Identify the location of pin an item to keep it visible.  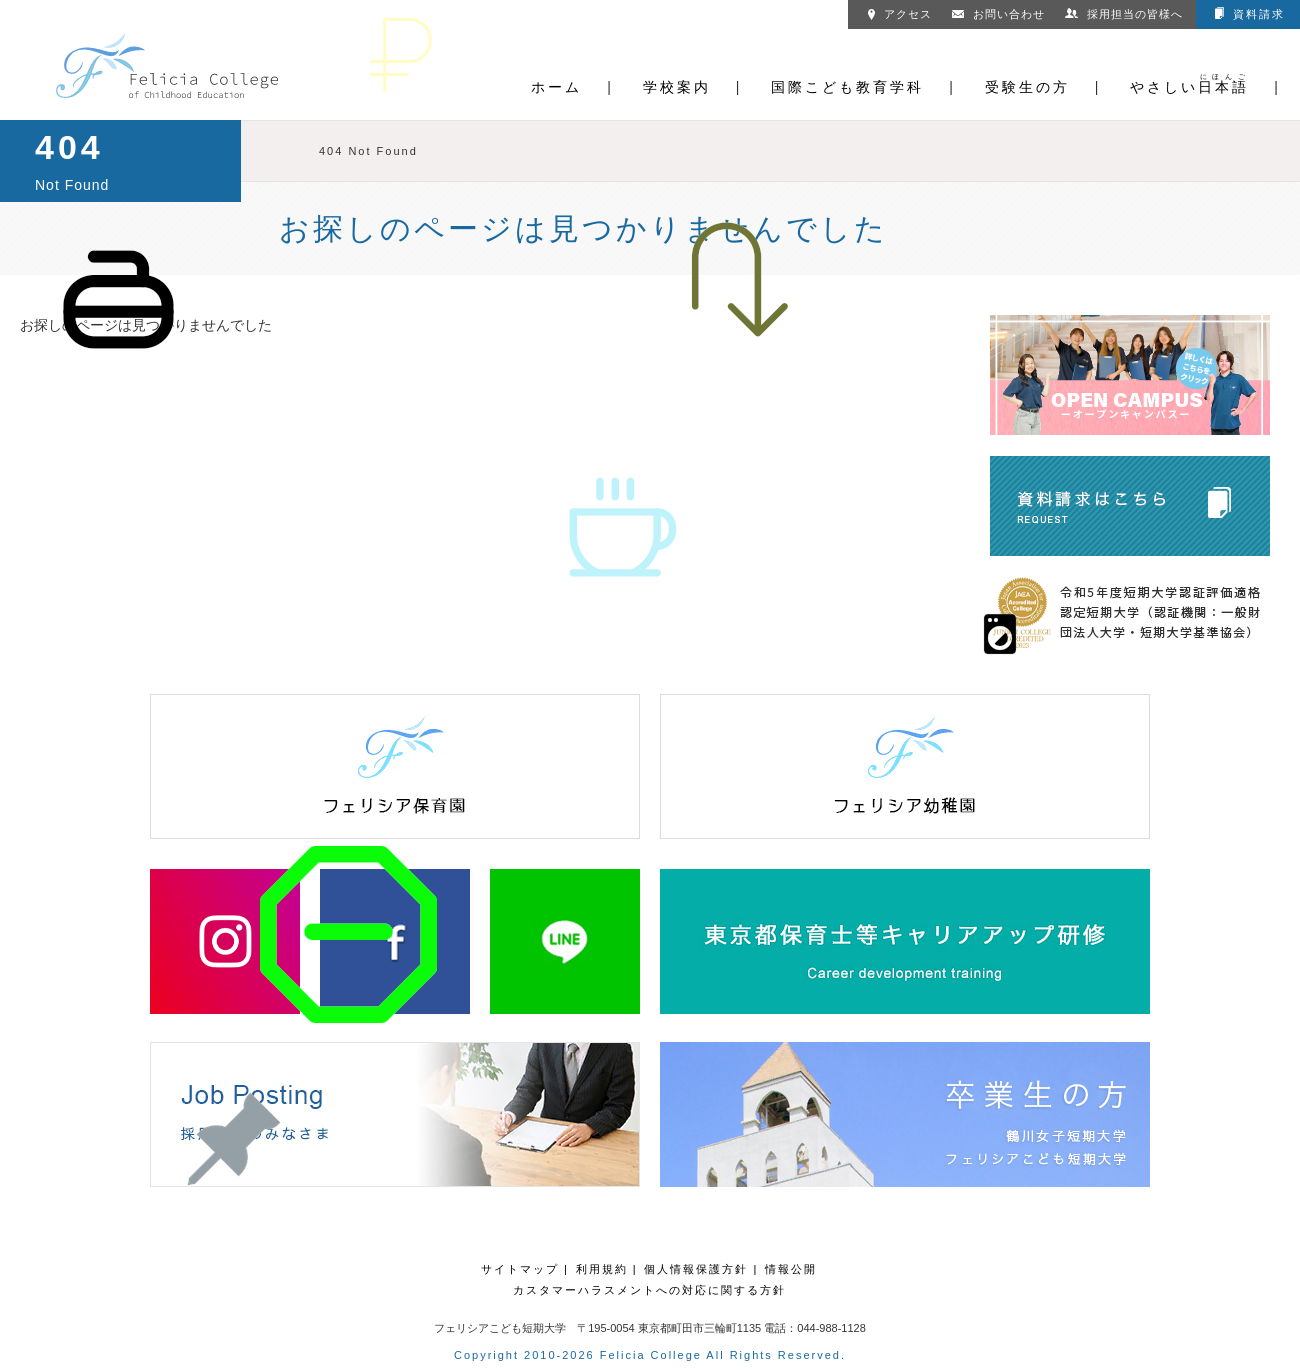
(234, 1139).